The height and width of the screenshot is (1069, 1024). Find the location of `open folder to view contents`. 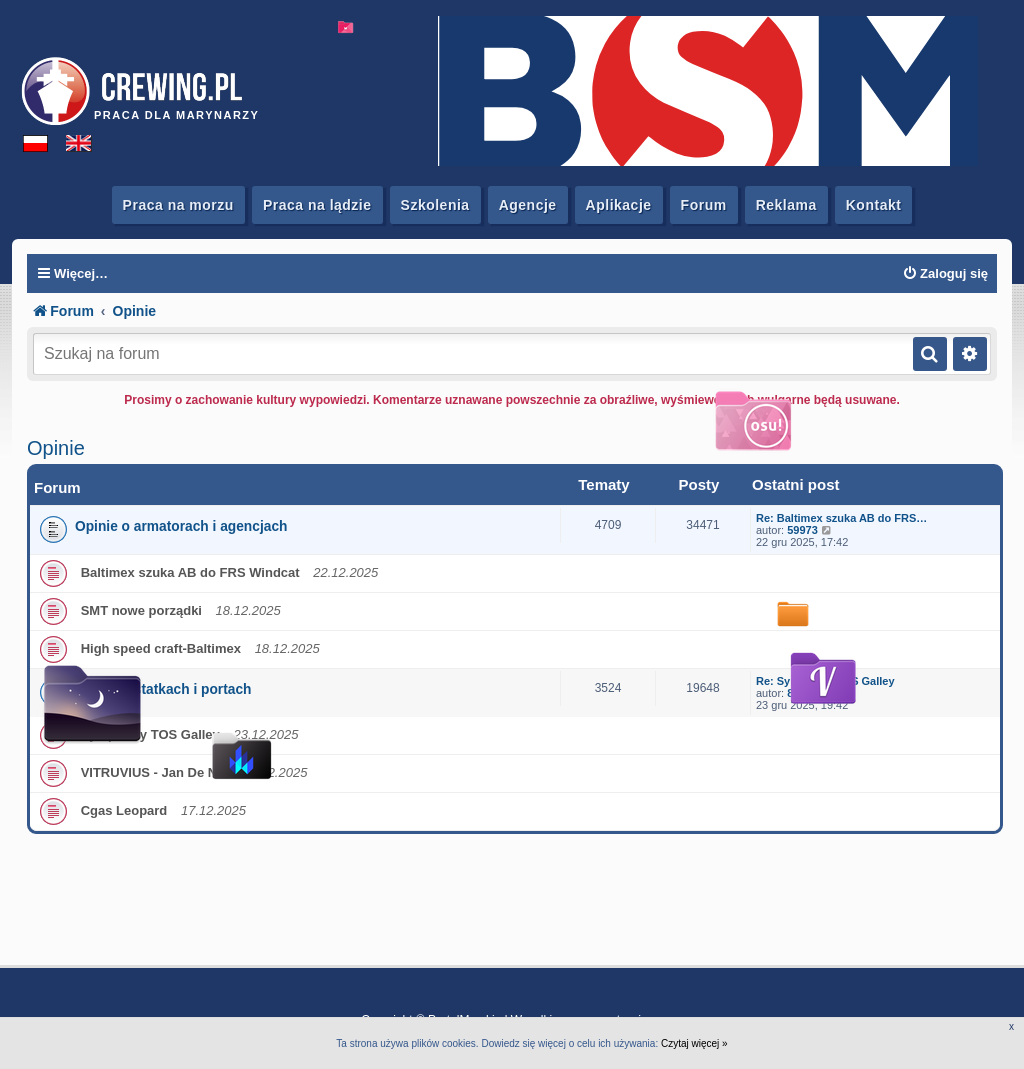

open folder to view contents is located at coordinates (793, 614).